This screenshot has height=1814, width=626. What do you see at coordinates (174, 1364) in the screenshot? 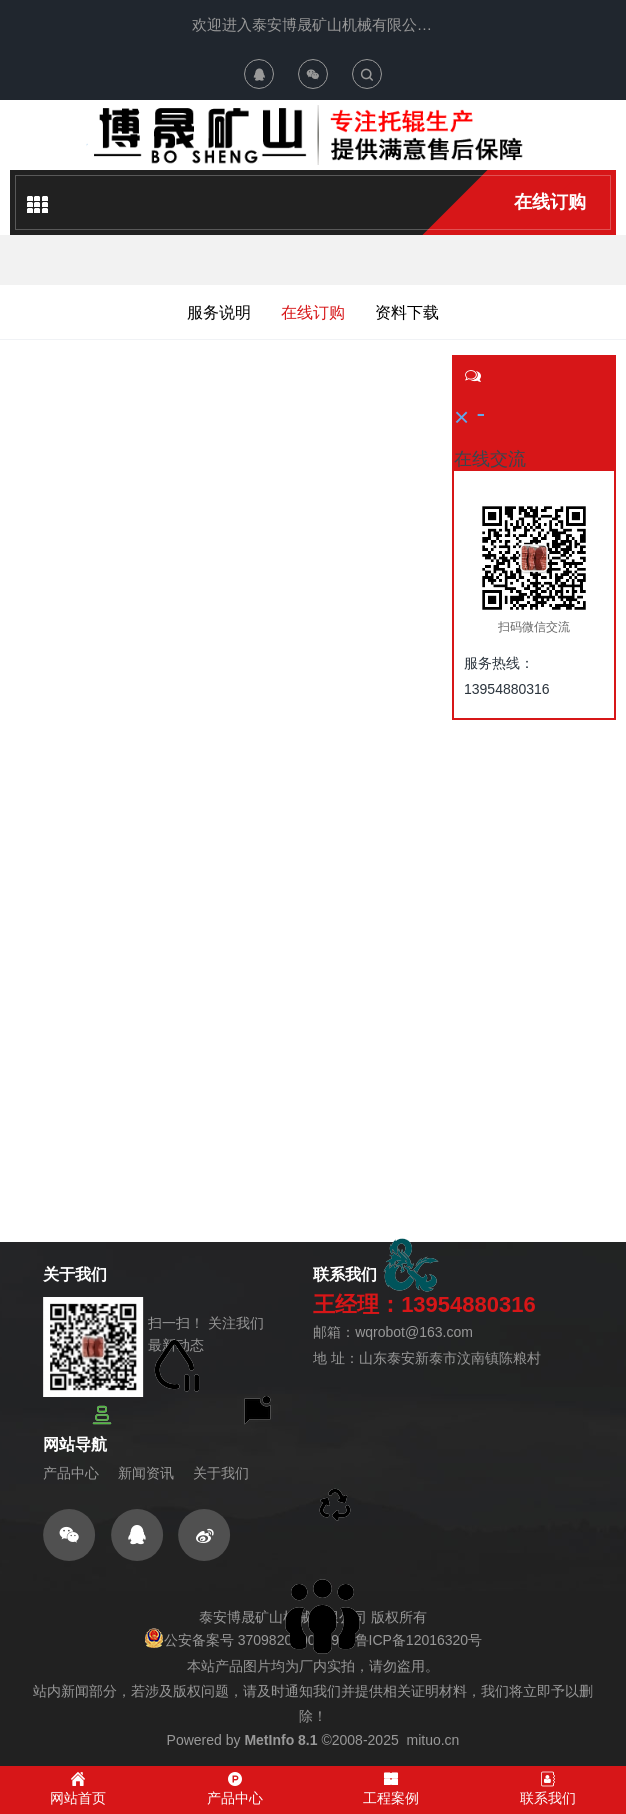
I see `pause water or liquid dispensing` at bounding box center [174, 1364].